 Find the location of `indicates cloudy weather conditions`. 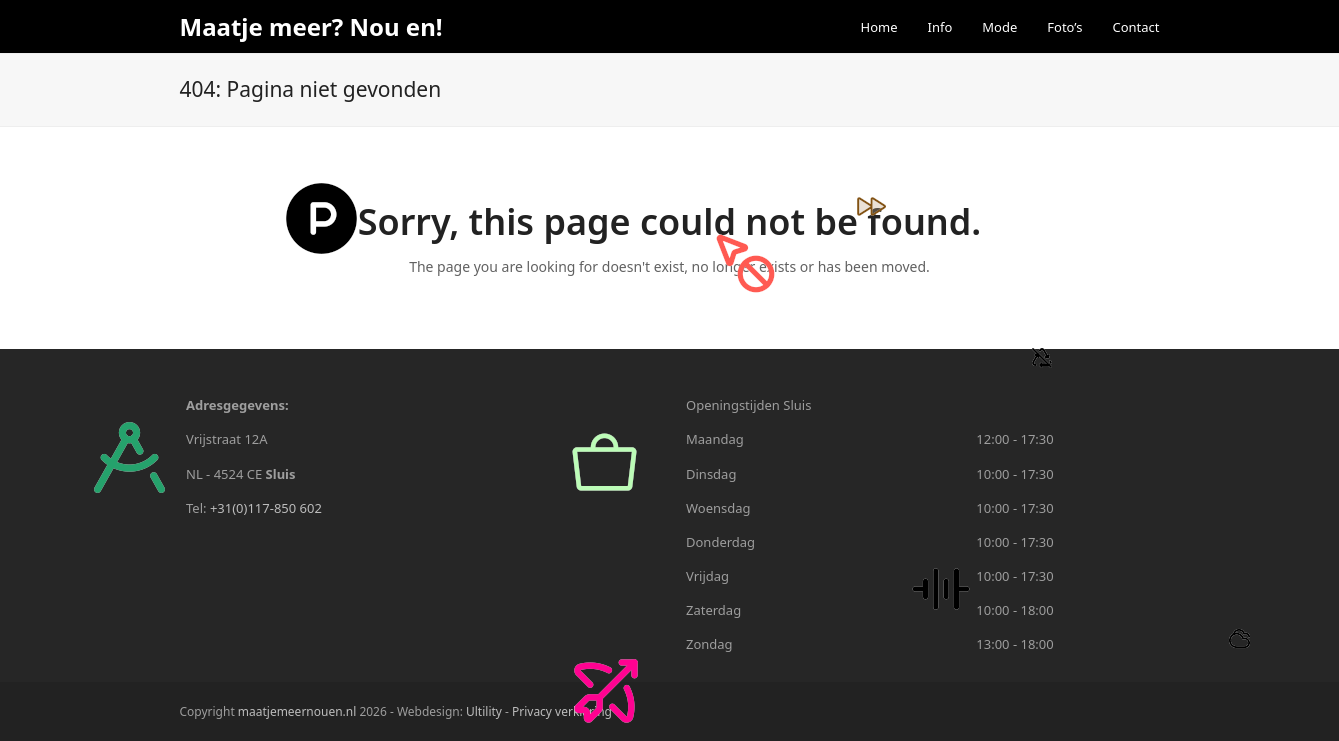

indicates cloudy weather conditions is located at coordinates (1239, 638).